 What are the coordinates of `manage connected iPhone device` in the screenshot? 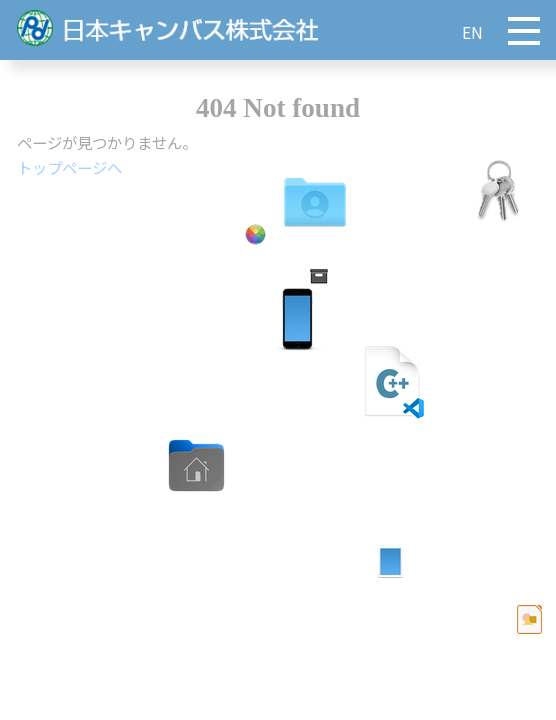 It's located at (297, 319).